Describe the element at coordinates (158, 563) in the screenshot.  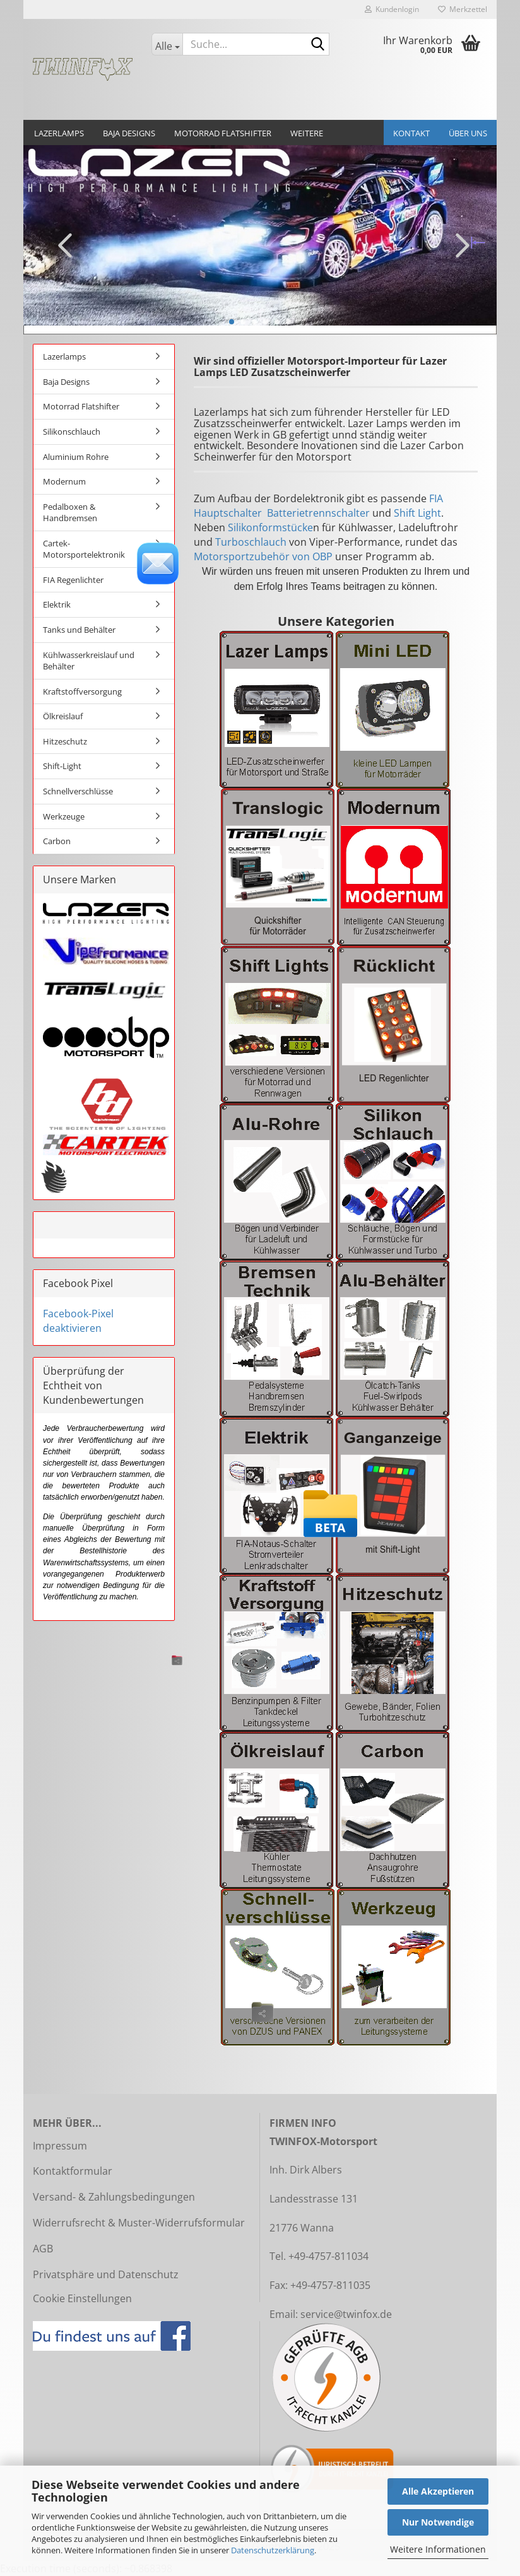
I see `open the Mail app` at that location.